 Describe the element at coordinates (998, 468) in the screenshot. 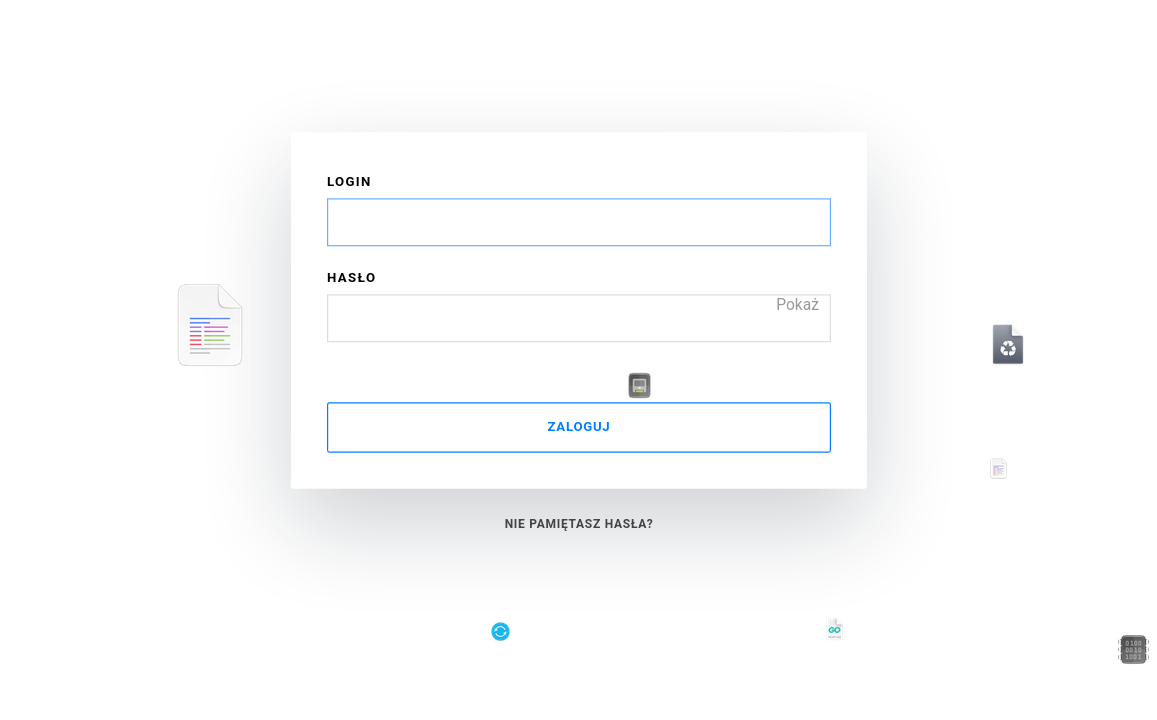

I see `a script or code file` at that location.